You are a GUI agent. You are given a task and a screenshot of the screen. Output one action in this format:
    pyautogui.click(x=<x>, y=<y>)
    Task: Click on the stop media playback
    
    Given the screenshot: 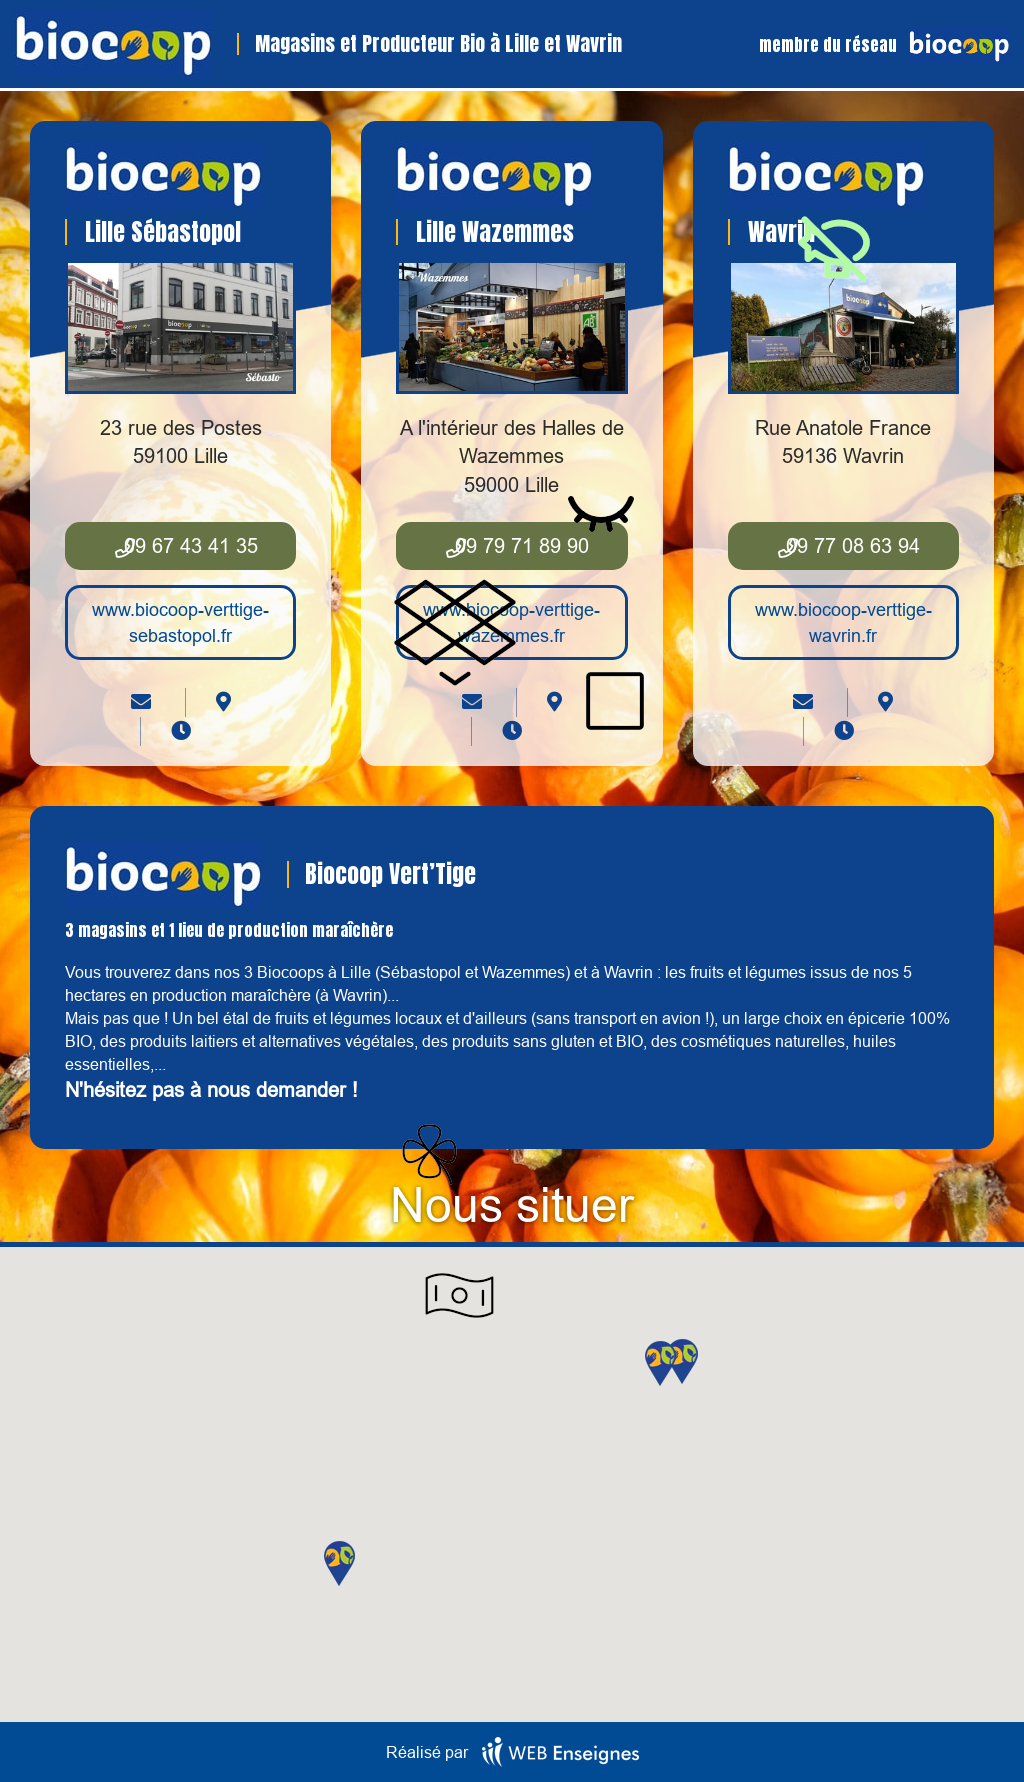 What is the action you would take?
    pyautogui.click(x=615, y=701)
    